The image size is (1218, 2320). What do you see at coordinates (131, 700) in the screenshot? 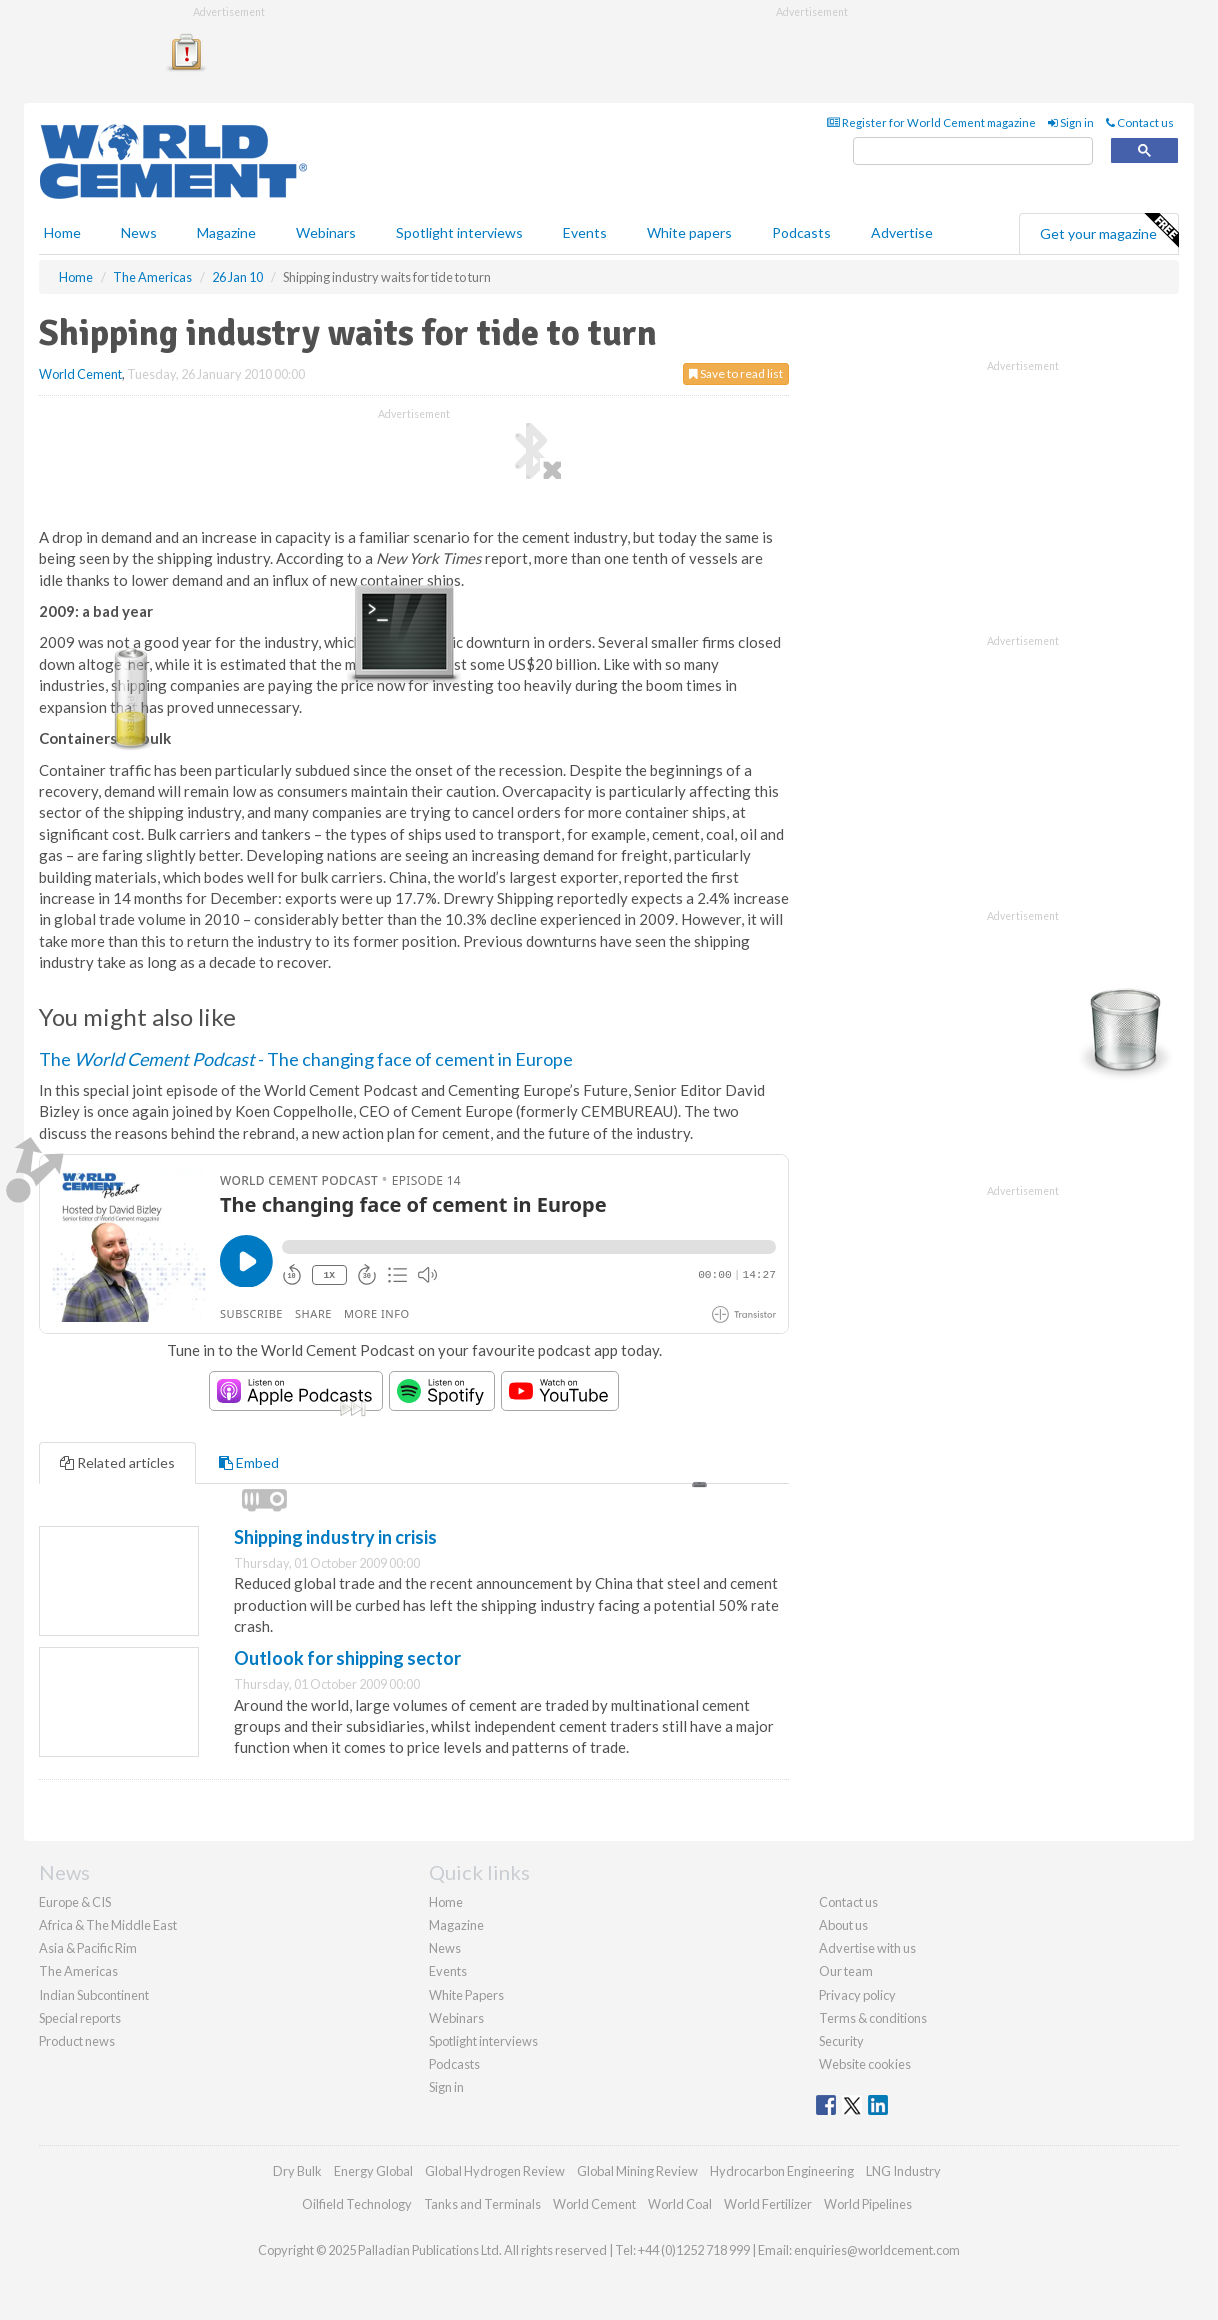
I see `indicates low battery level` at bounding box center [131, 700].